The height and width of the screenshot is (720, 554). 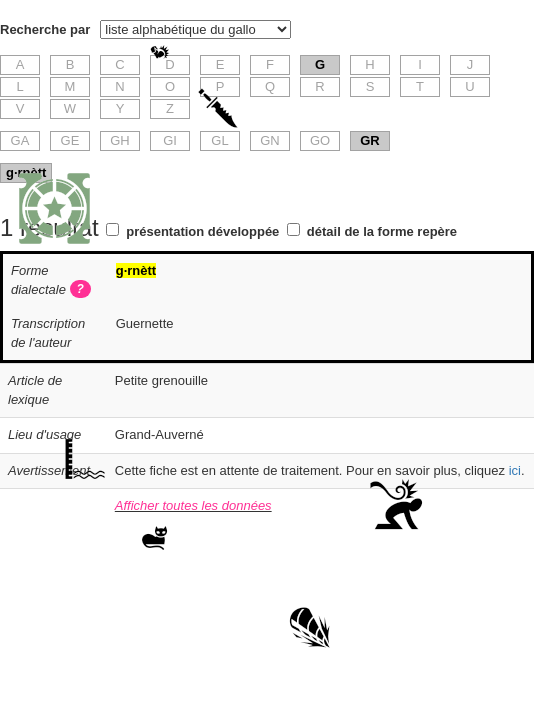 What do you see at coordinates (84, 459) in the screenshot?
I see `indicates low tide conditions` at bounding box center [84, 459].